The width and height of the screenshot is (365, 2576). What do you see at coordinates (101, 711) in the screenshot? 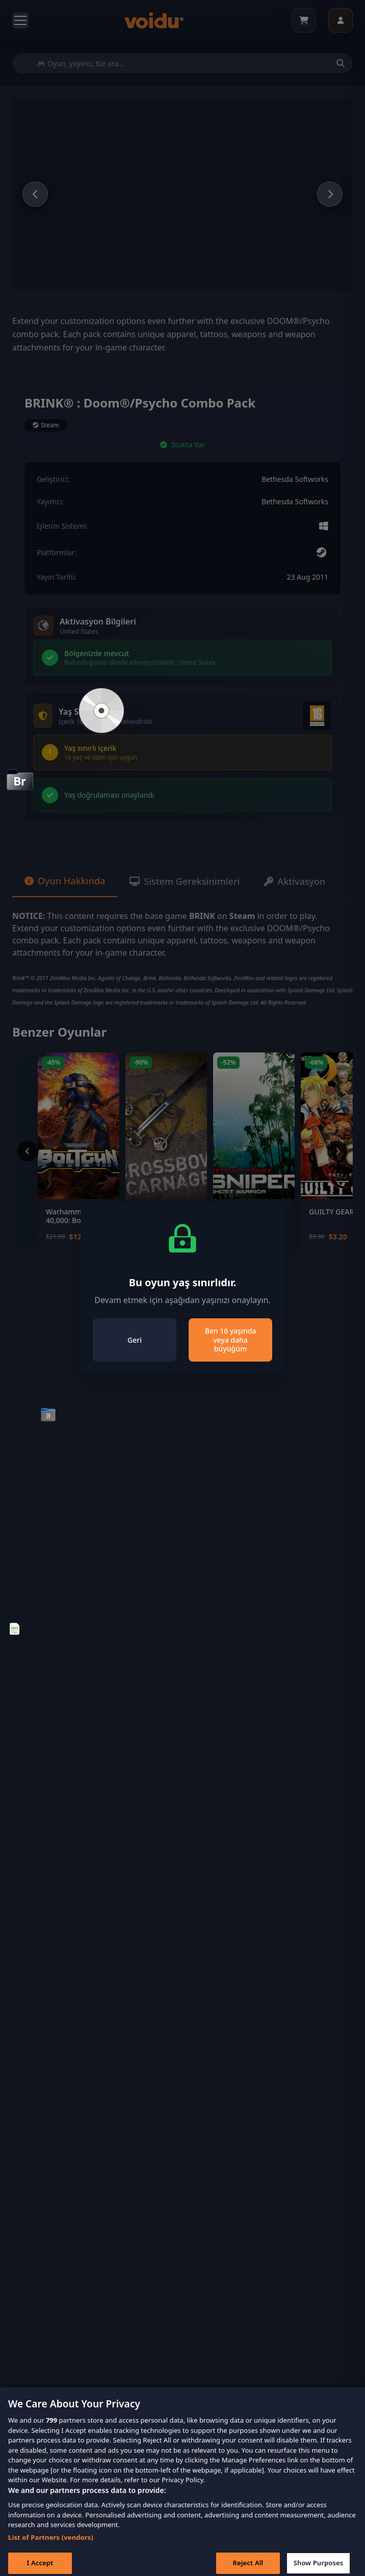
I see `access cd/dvd drive or optical media` at bounding box center [101, 711].